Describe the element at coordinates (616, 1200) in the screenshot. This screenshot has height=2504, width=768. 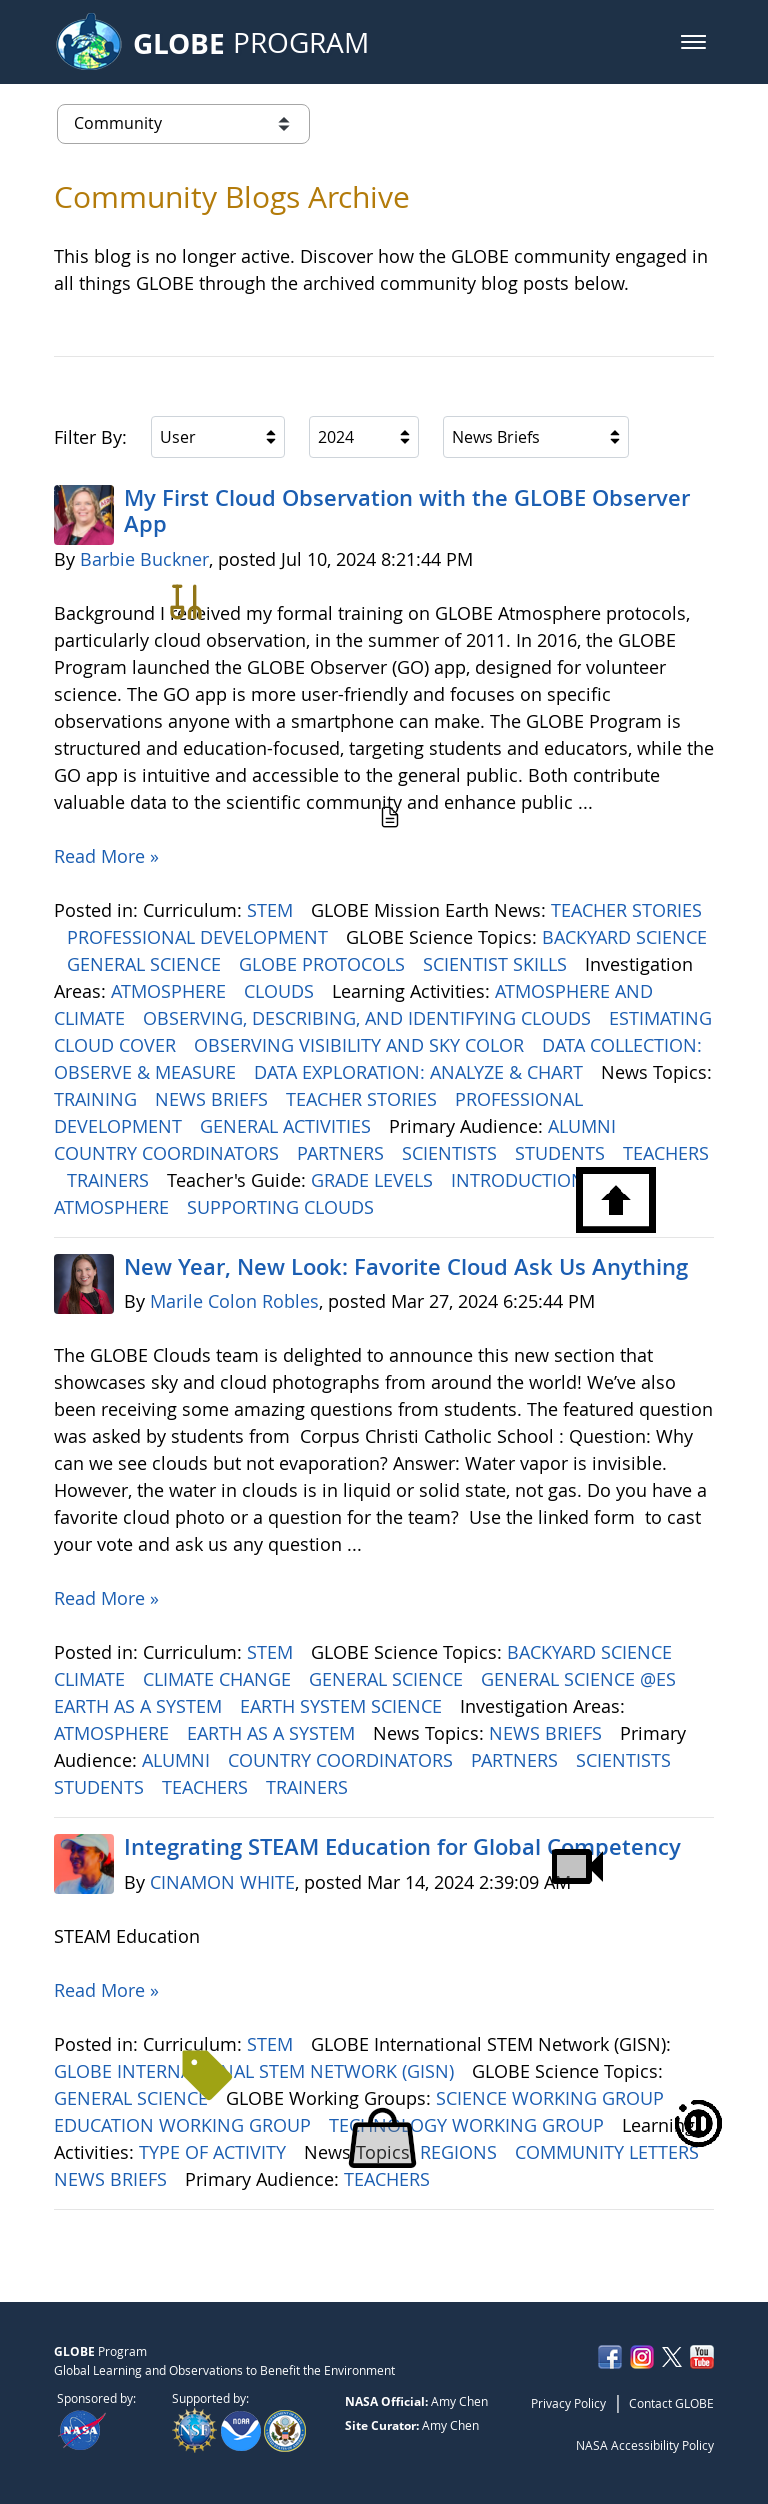
I see `present to all or share screen` at that location.